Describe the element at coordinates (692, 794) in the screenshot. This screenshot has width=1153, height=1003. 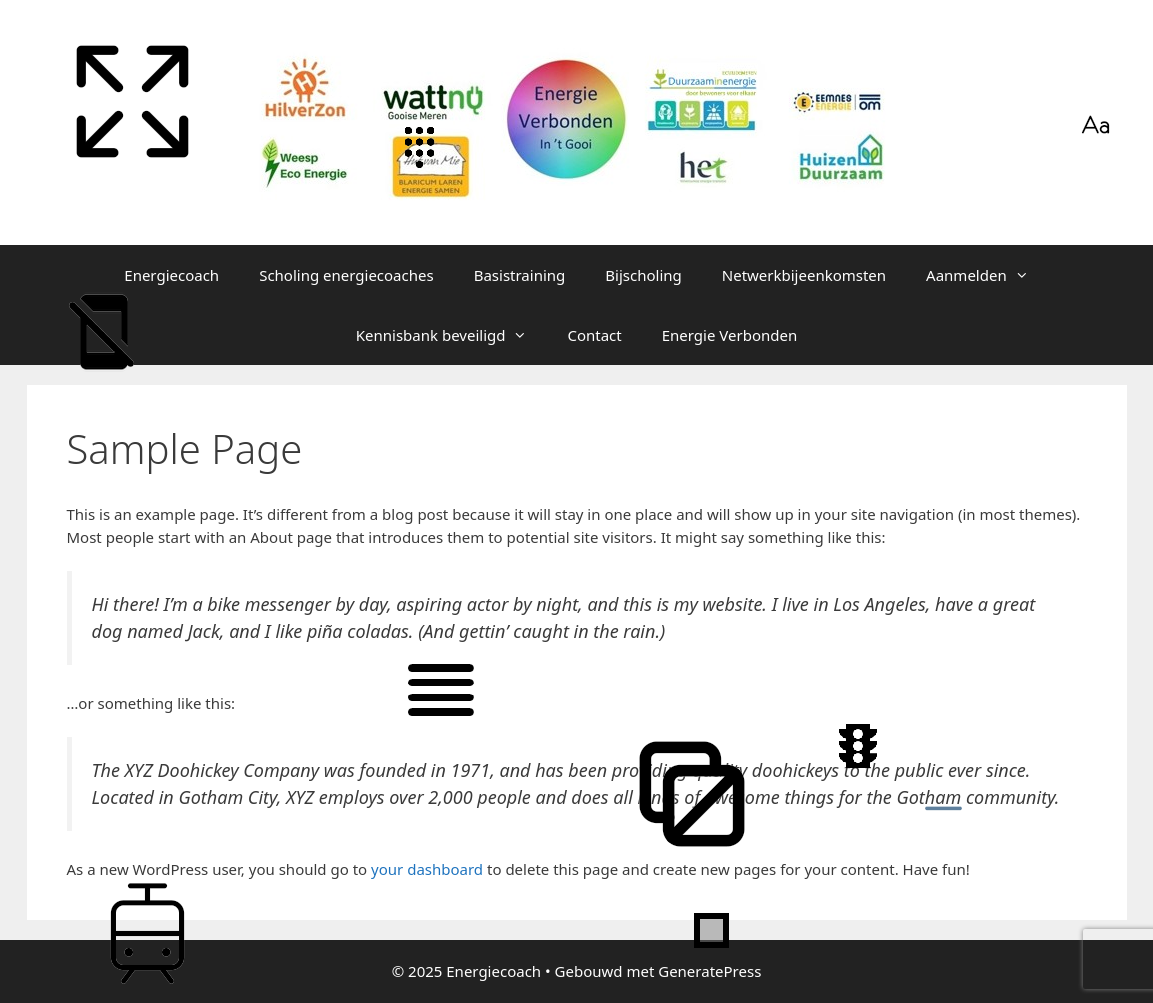
I see `duplicate or copy with overlay` at that location.